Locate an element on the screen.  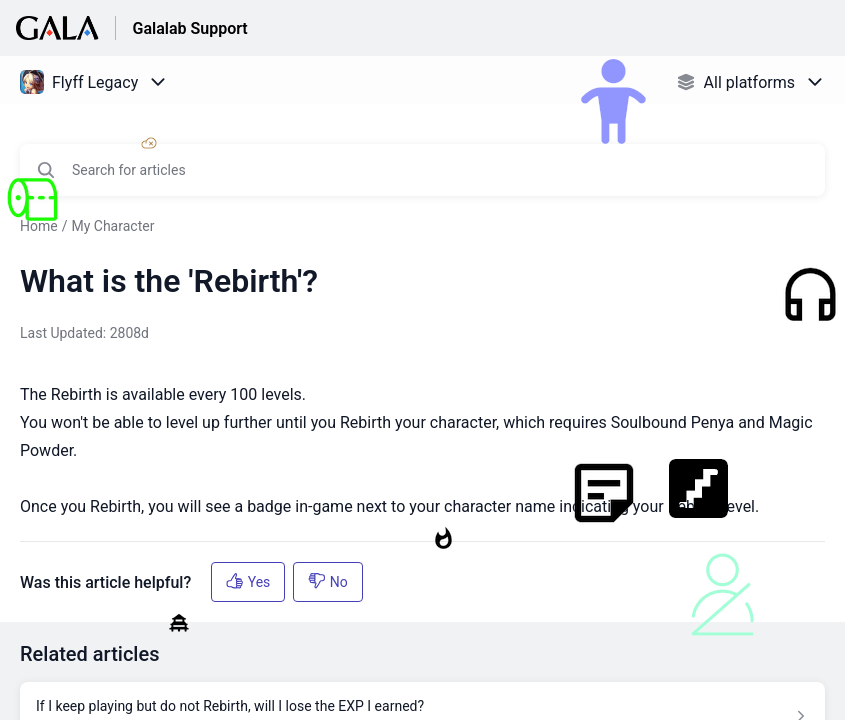
access audio or voice settings is located at coordinates (810, 298).